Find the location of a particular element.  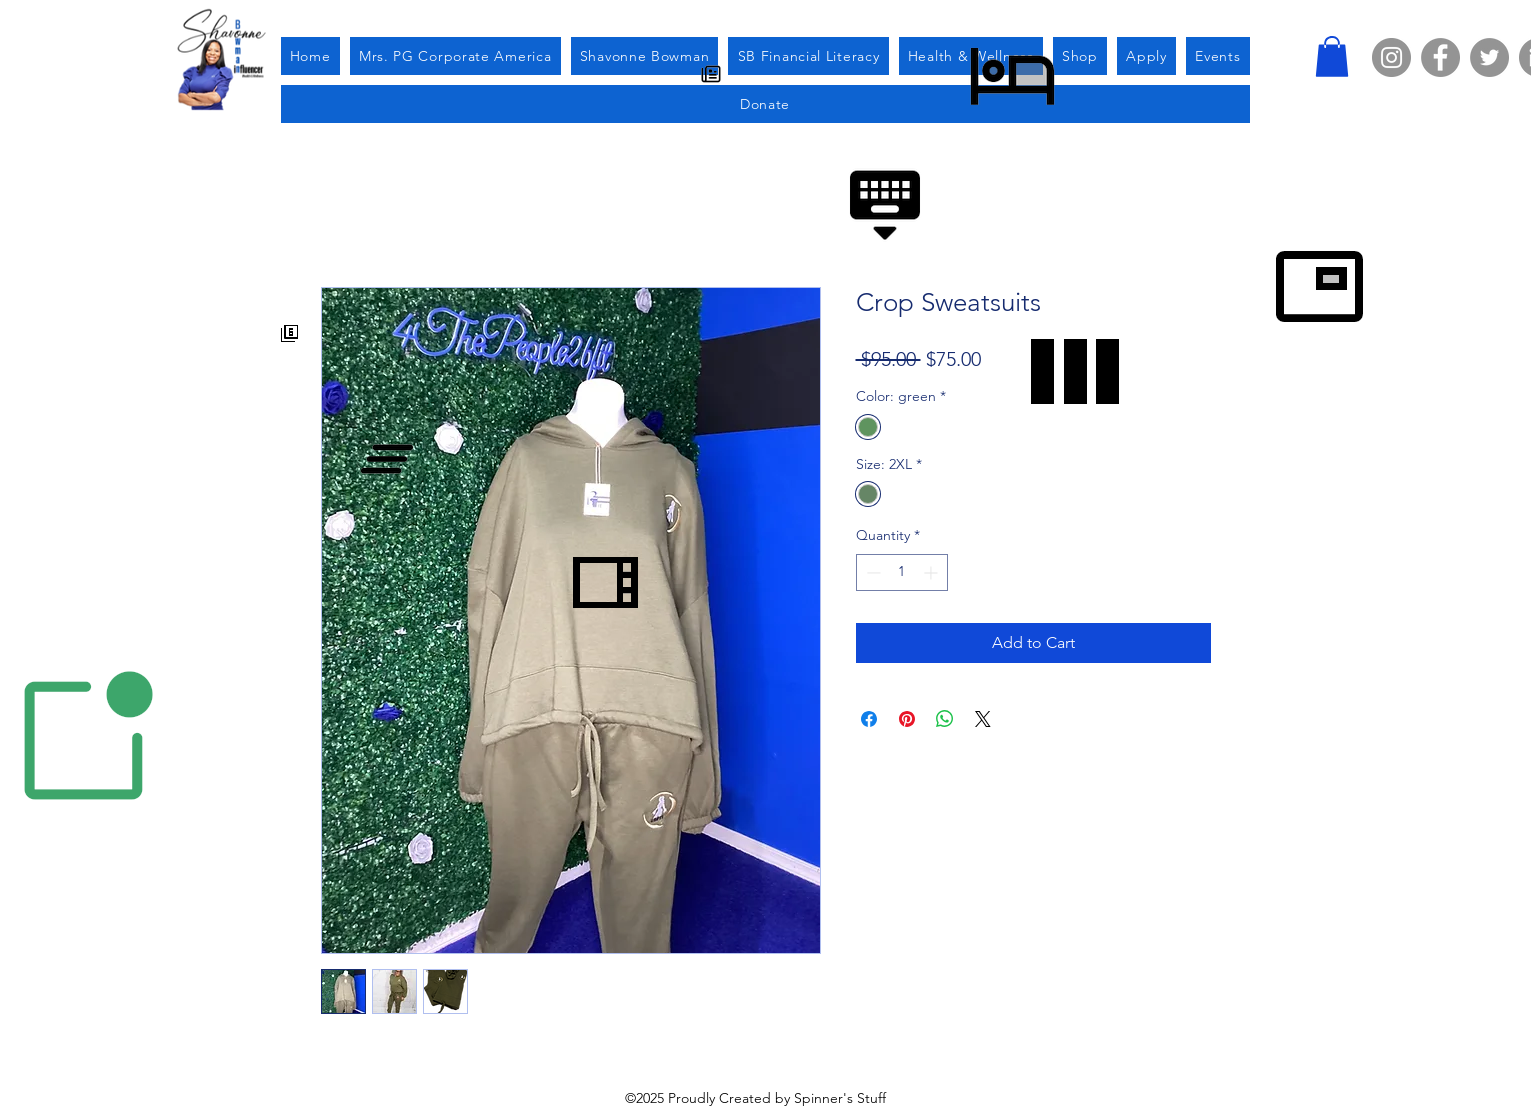

find nearby hotels or accommodations is located at coordinates (1012, 74).